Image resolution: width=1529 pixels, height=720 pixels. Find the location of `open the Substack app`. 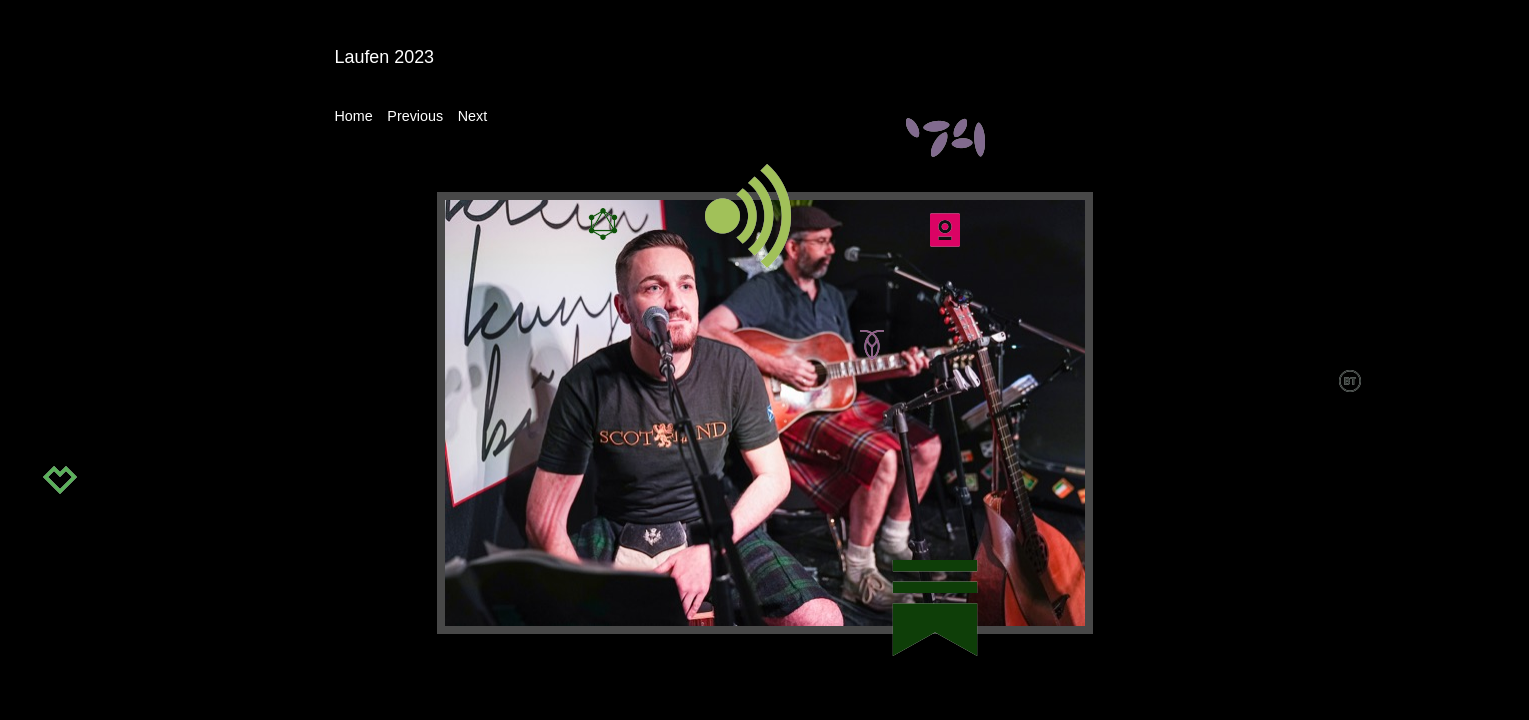

open the Substack app is located at coordinates (935, 608).